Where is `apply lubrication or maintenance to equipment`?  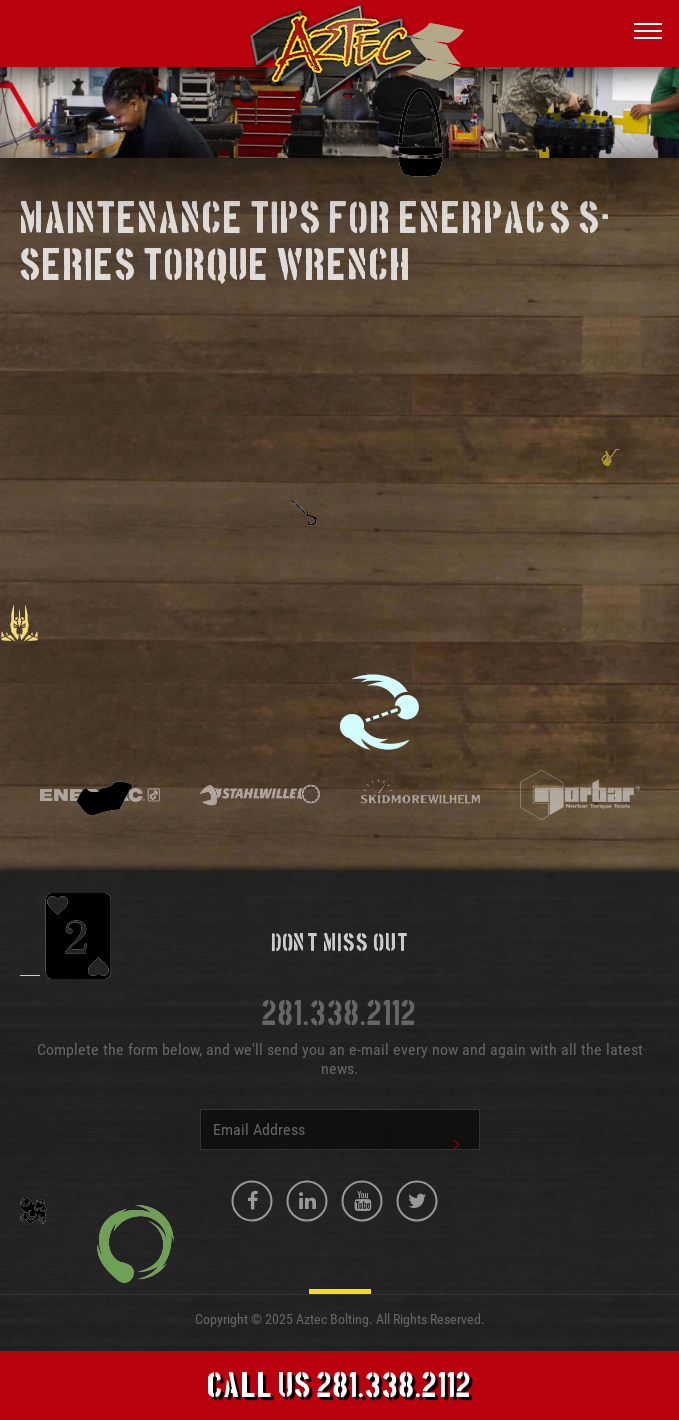 apply lubrication or maintenance to equipment is located at coordinates (610, 457).